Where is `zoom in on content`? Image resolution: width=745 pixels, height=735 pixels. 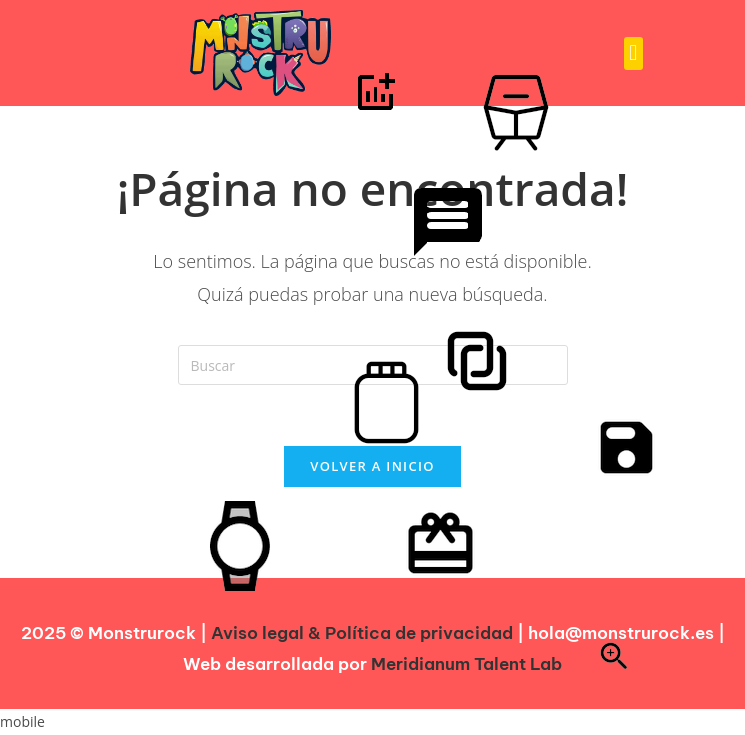 zoom in on content is located at coordinates (614, 656).